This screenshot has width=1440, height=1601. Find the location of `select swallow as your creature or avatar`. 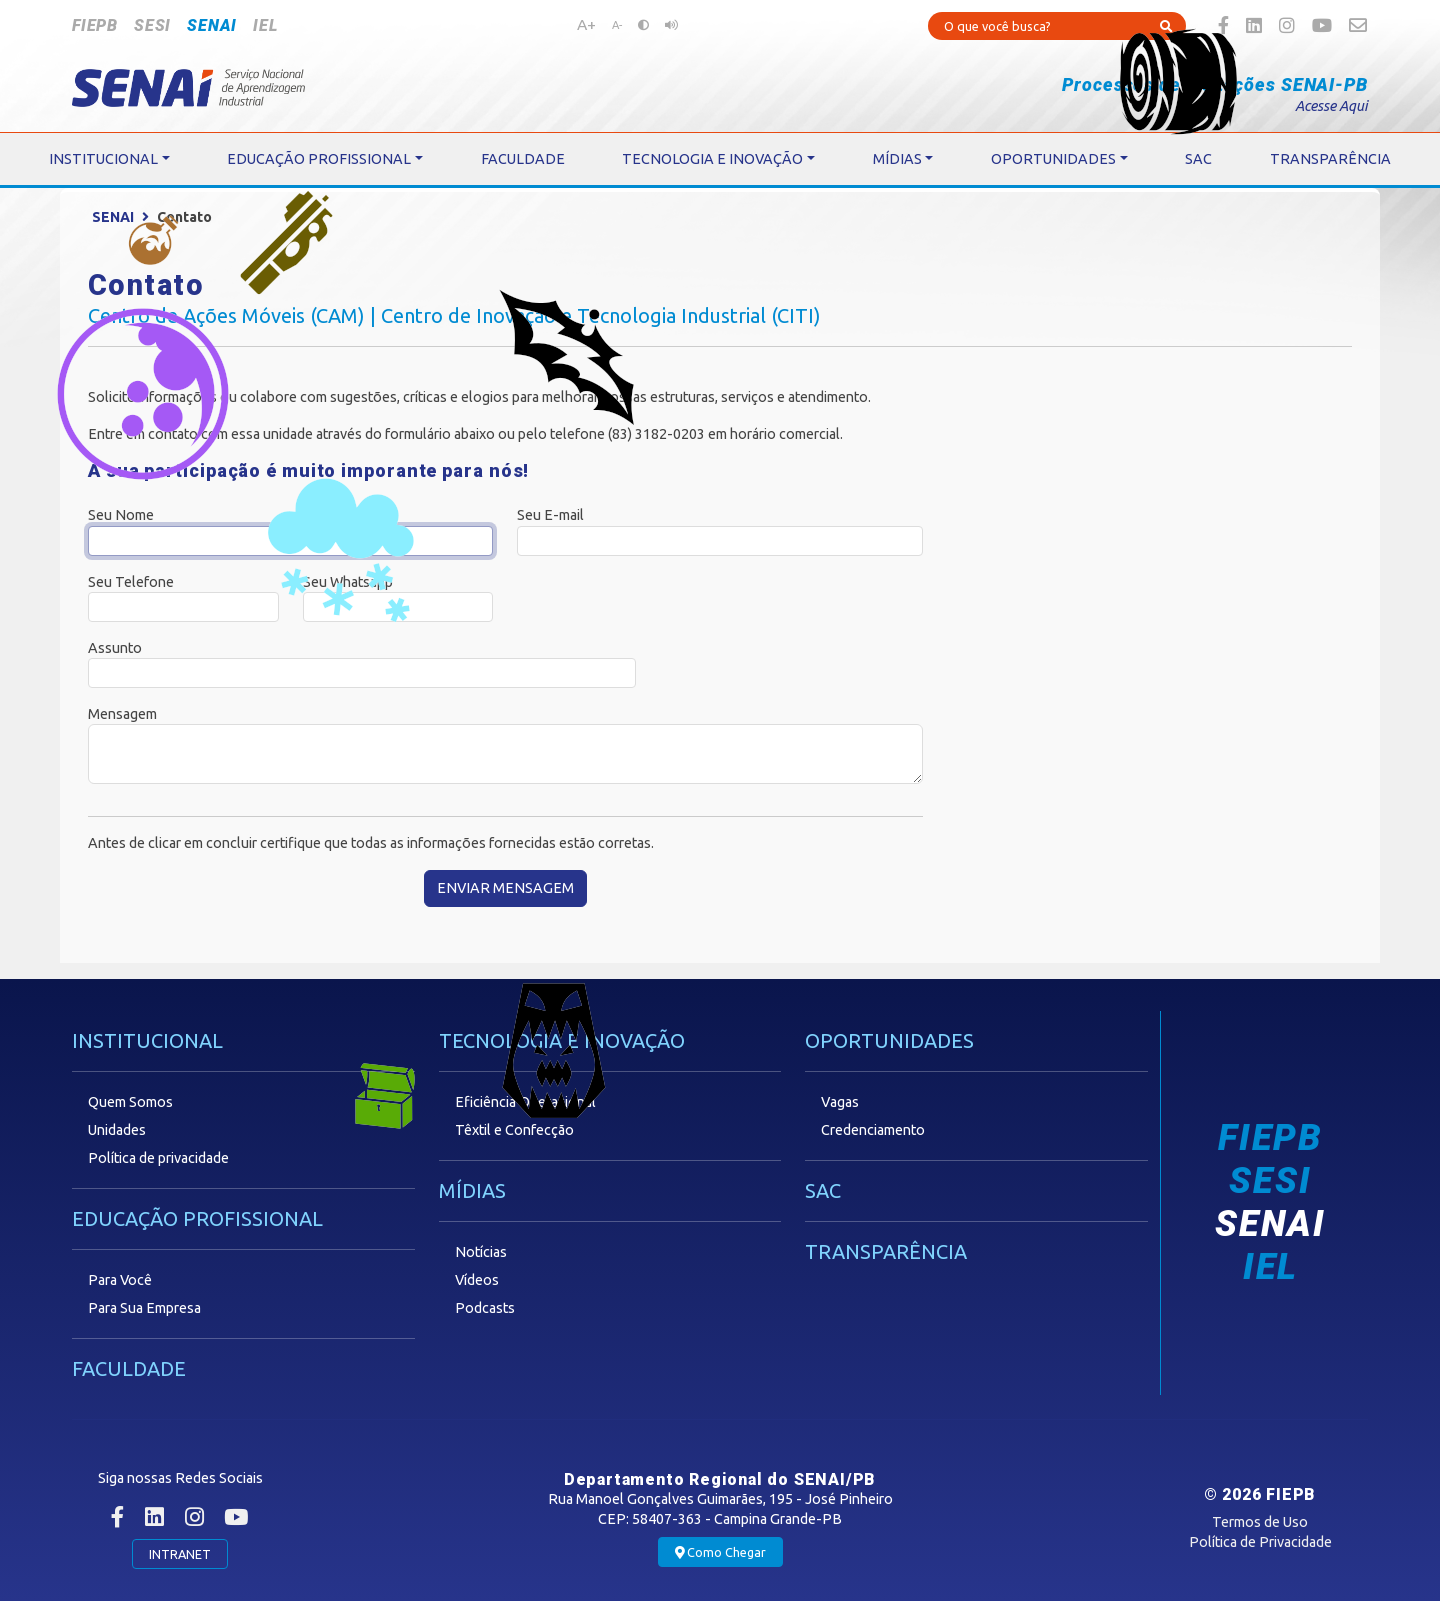

select swallow as your creature or avatar is located at coordinates (556, 1050).